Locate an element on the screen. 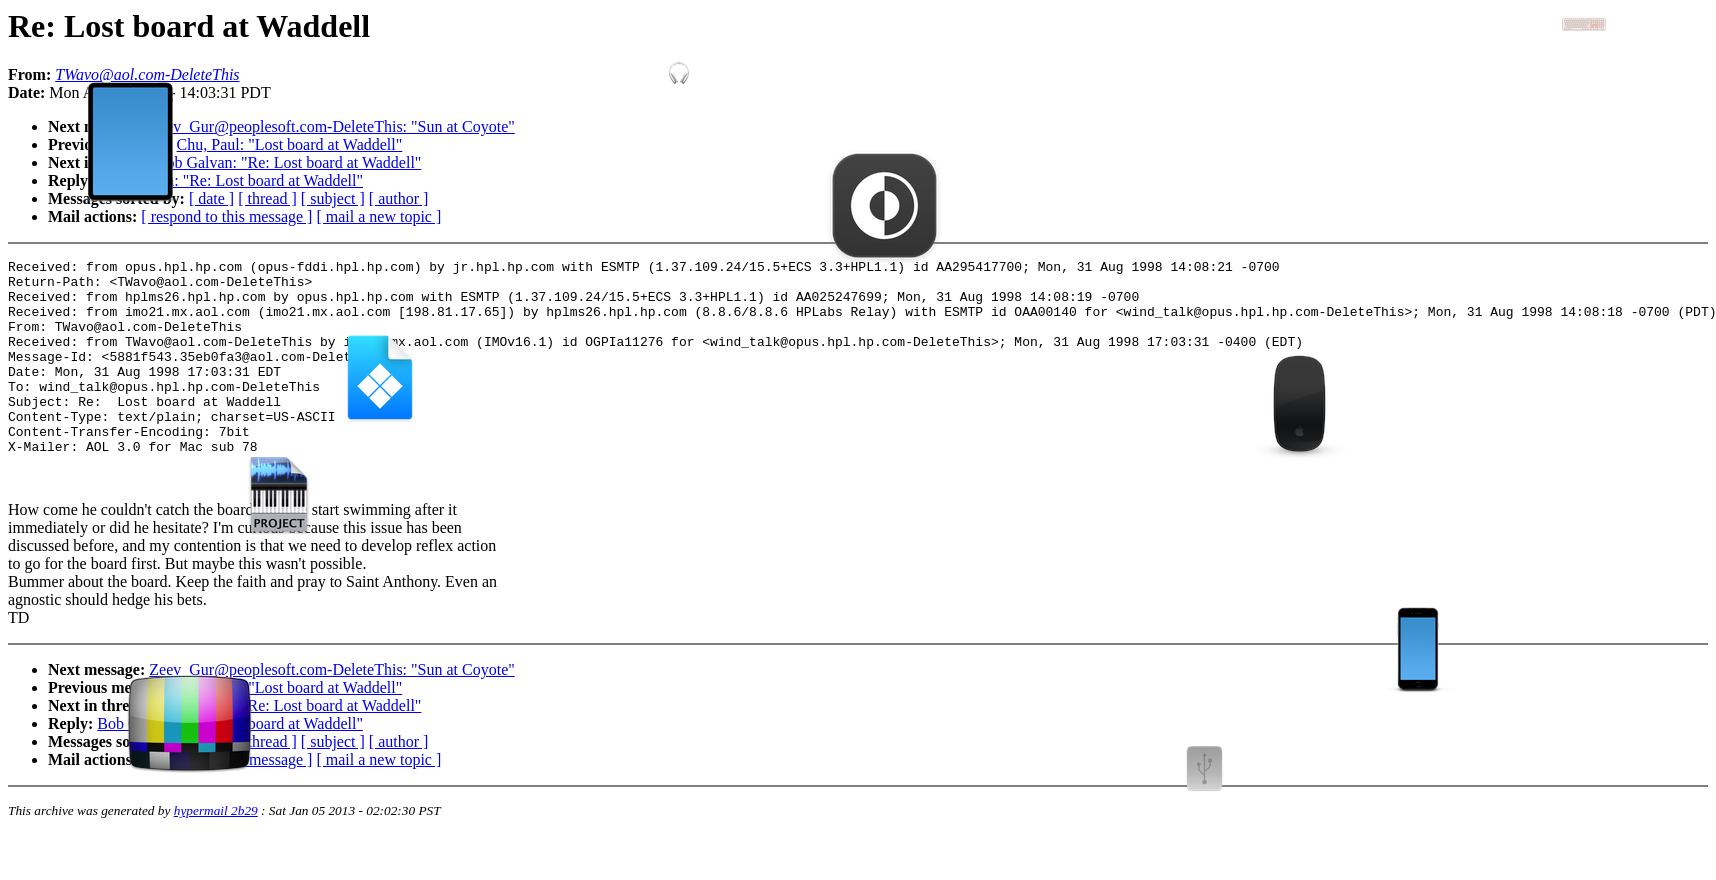  iPad Air device icon is located at coordinates (130, 142).